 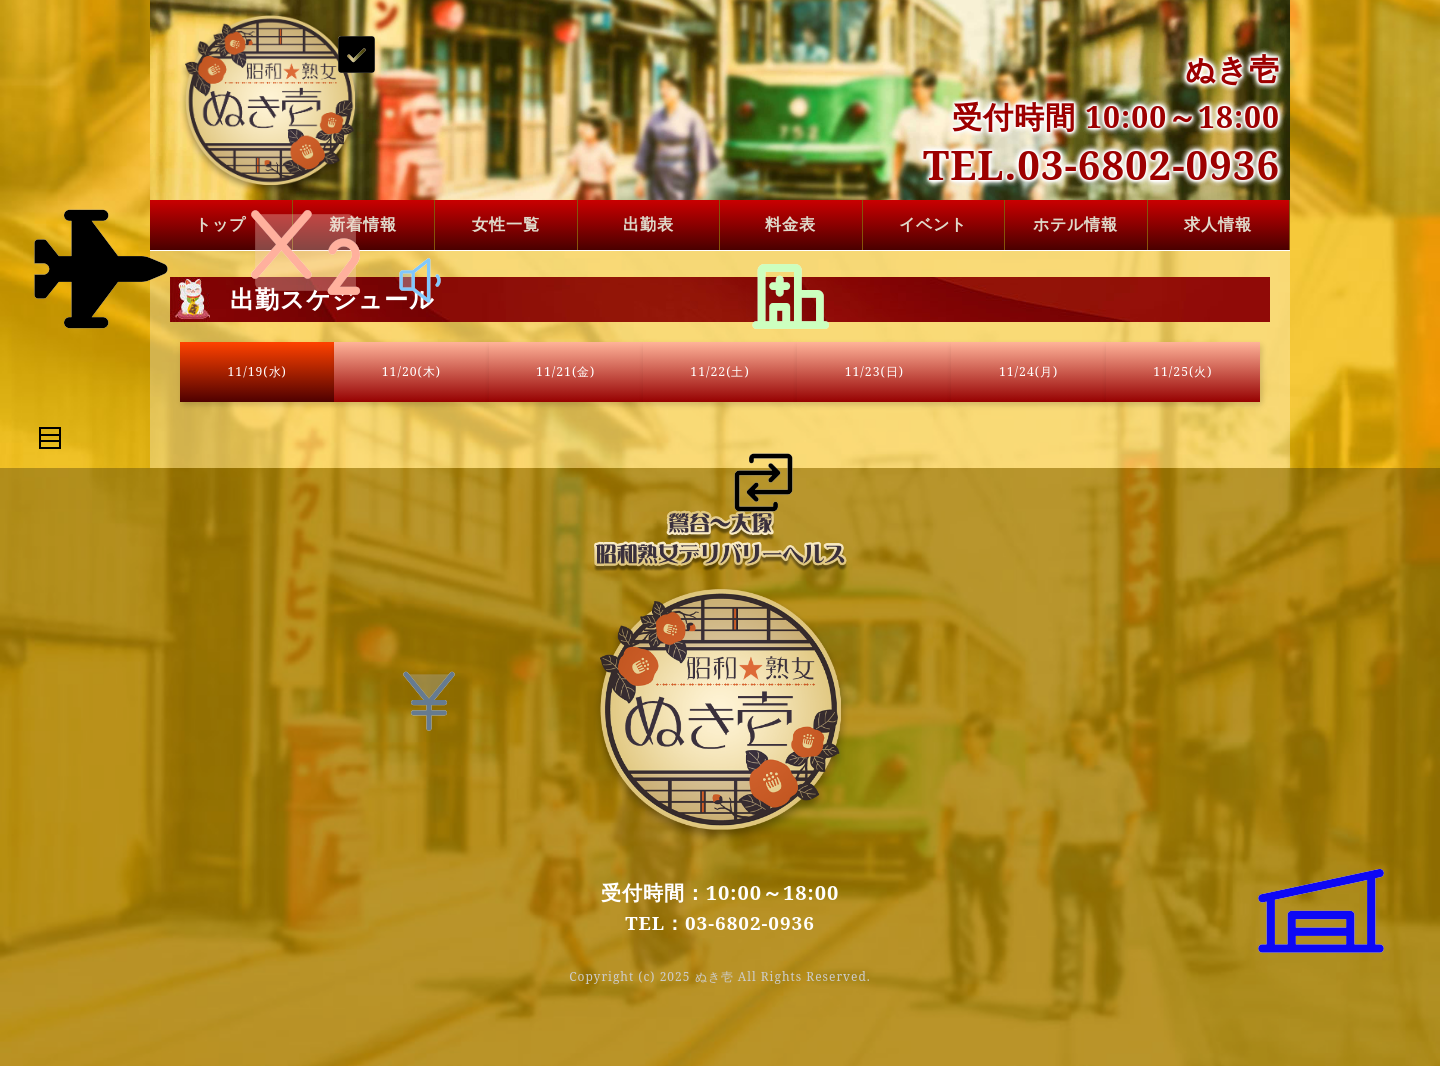 I want to click on access flight or aviation features, so click(x=101, y=269).